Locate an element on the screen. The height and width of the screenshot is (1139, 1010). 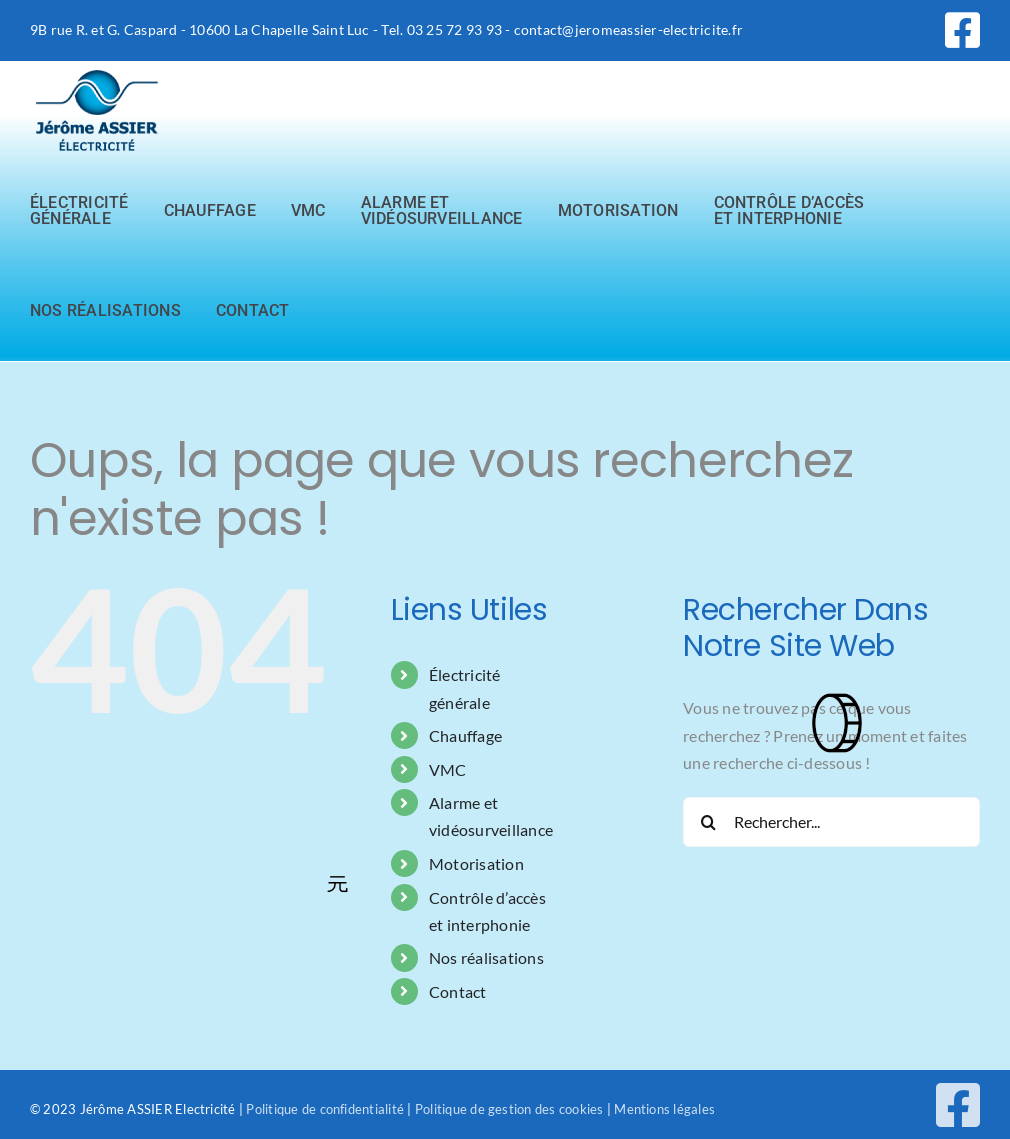
view prices in chinese yuan is located at coordinates (337, 884).